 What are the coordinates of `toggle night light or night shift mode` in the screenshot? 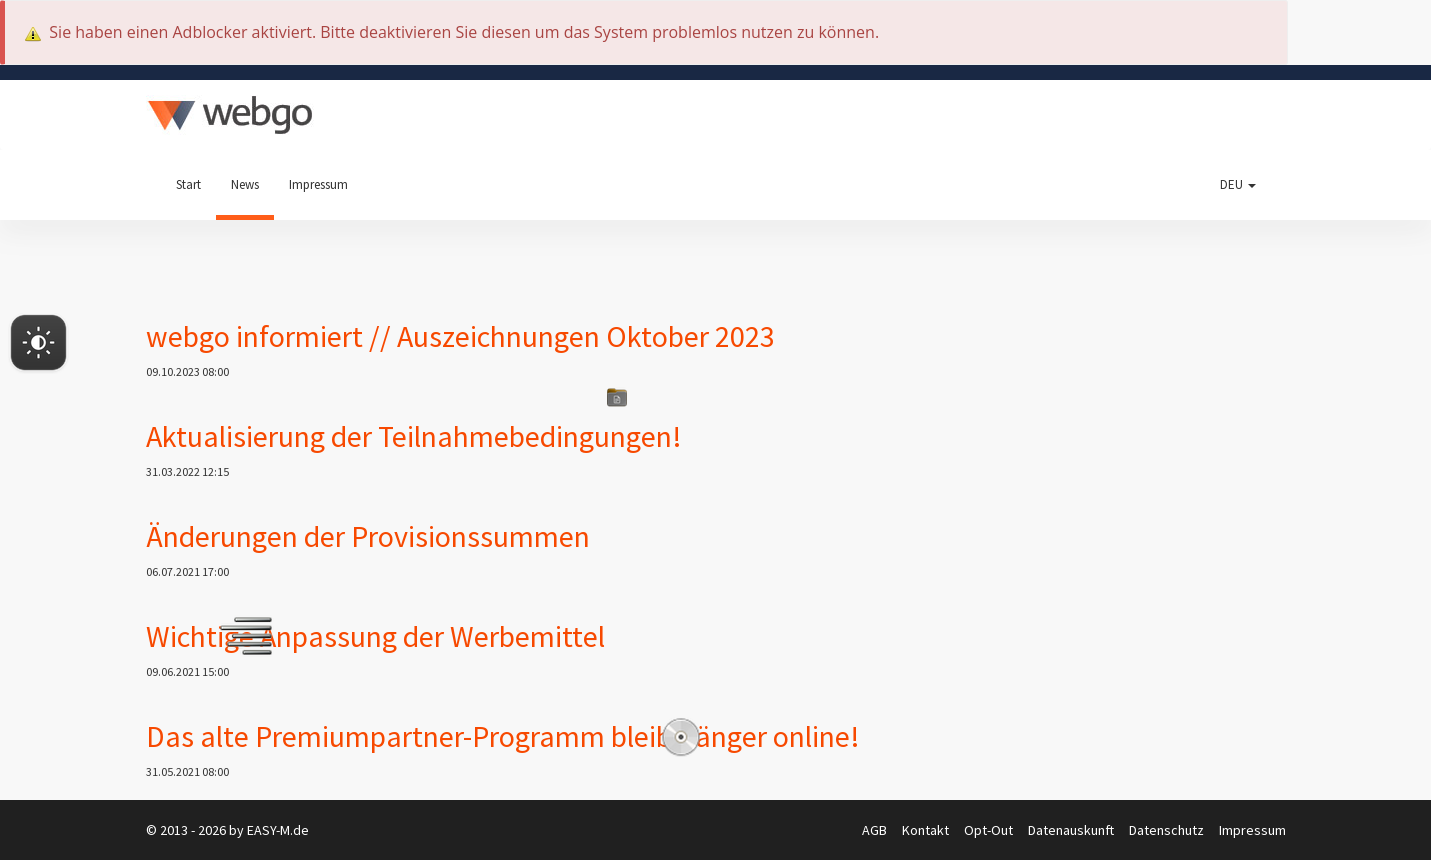 It's located at (38, 343).